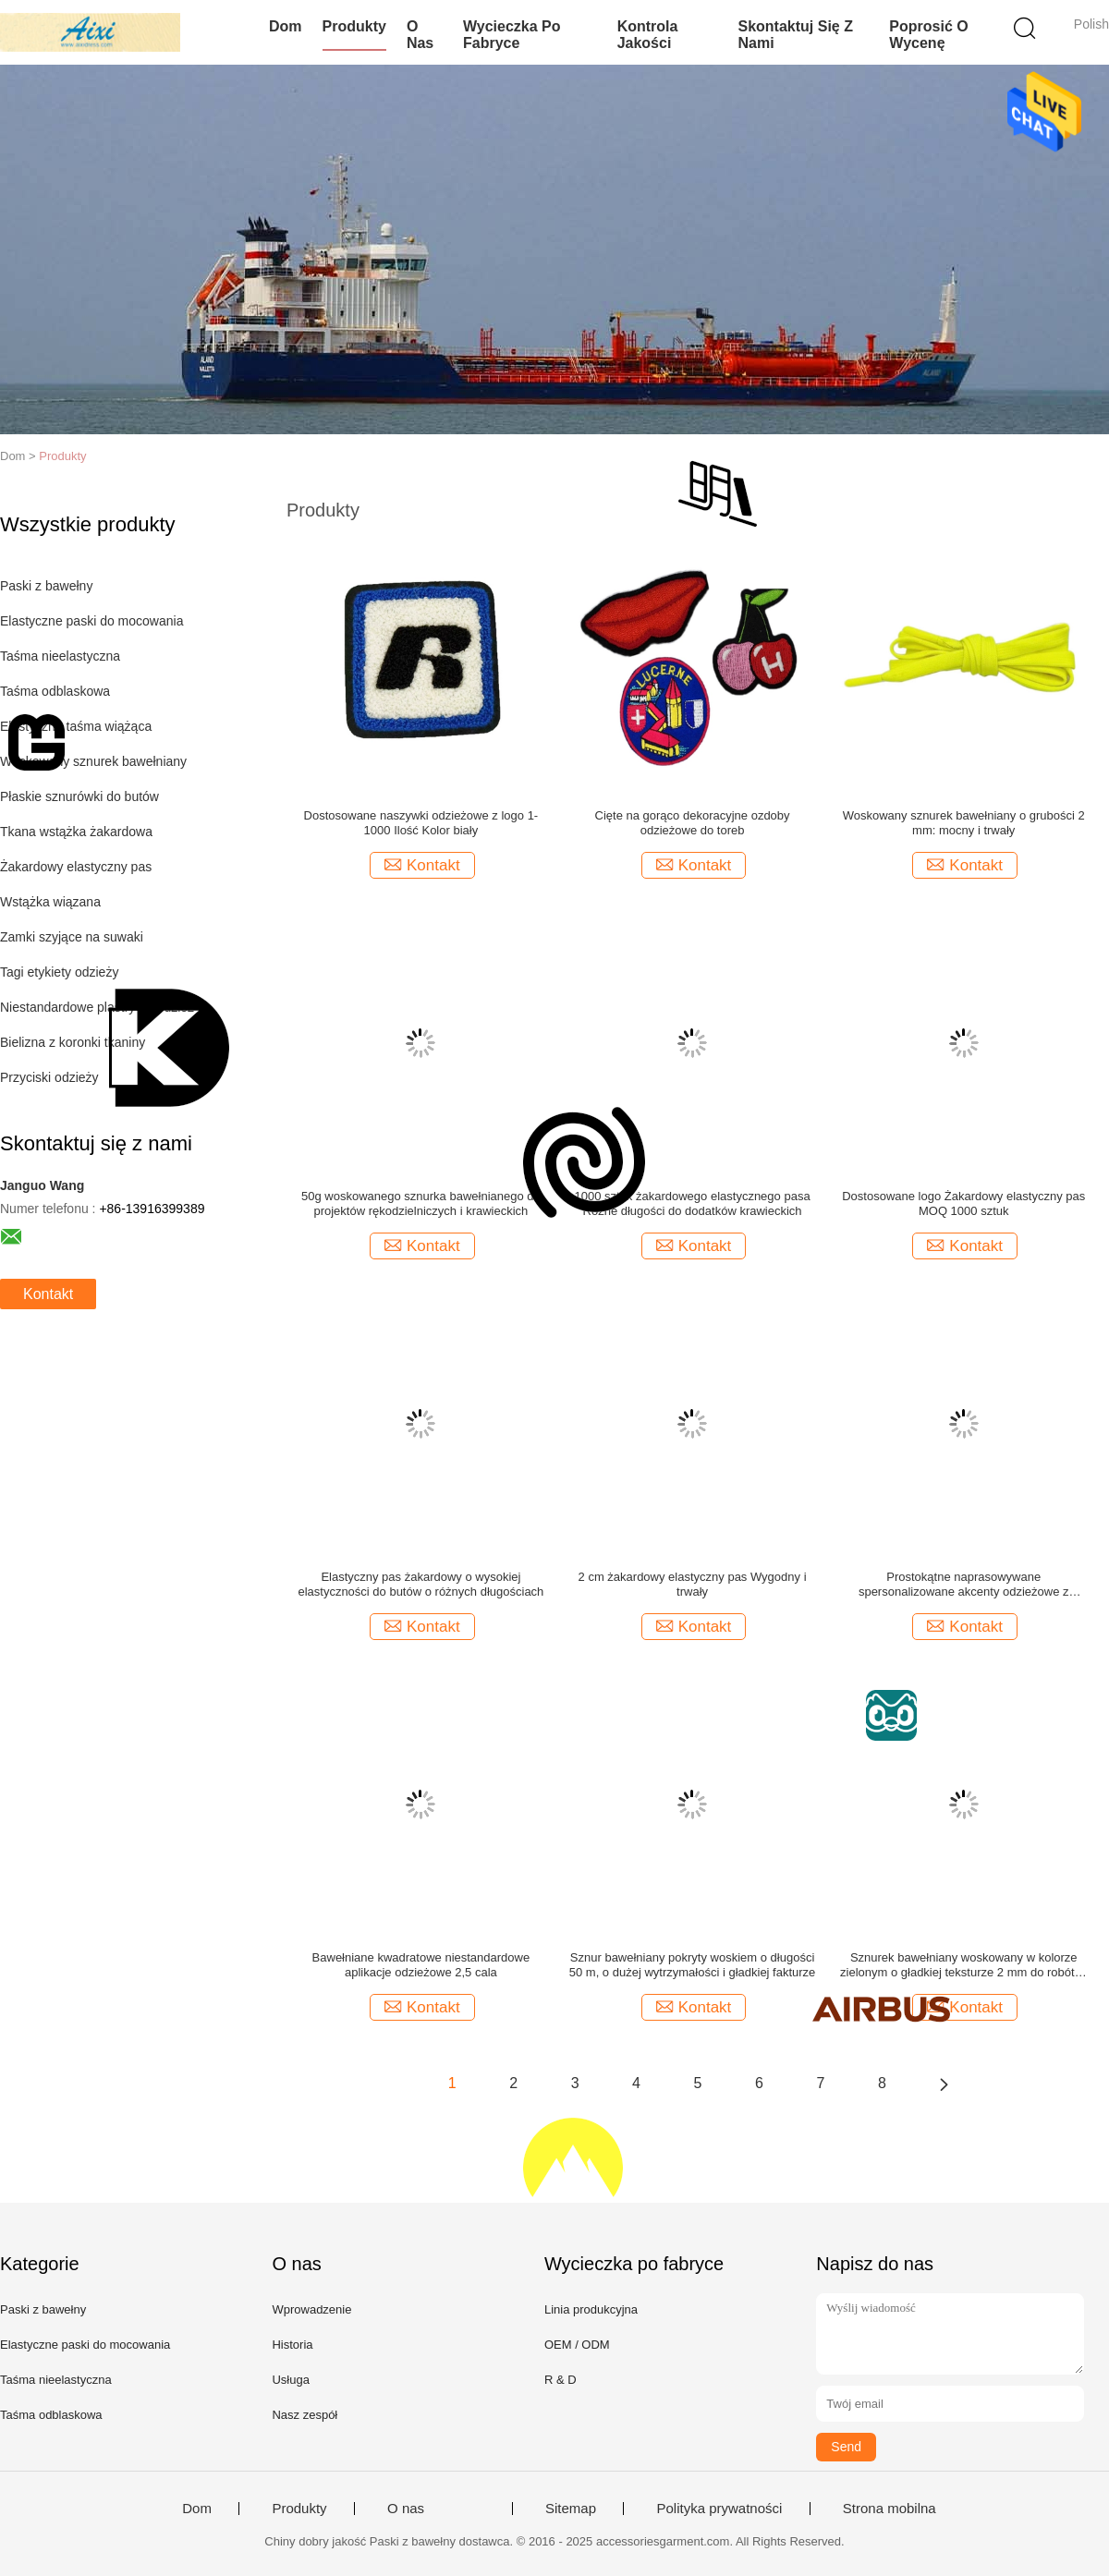  What do you see at coordinates (881, 2009) in the screenshot?
I see `airbus company logo` at bounding box center [881, 2009].